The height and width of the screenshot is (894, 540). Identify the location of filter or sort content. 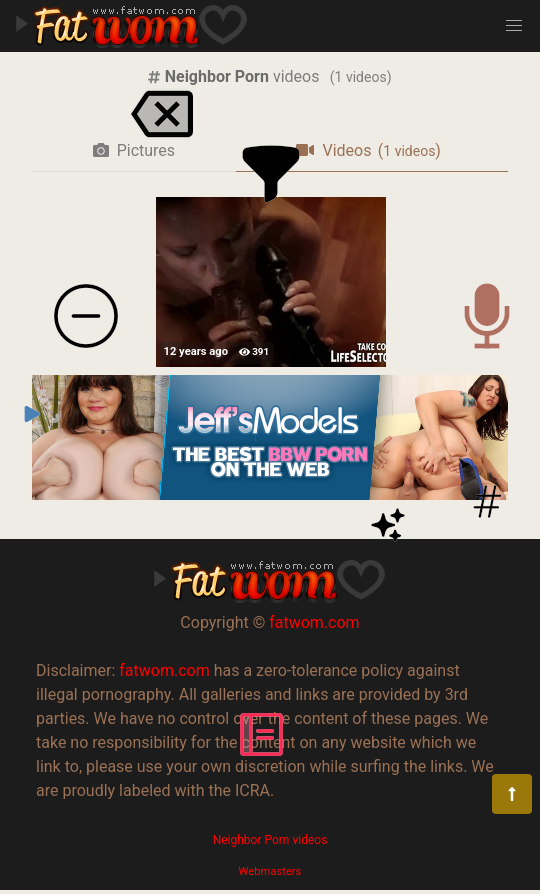
(271, 174).